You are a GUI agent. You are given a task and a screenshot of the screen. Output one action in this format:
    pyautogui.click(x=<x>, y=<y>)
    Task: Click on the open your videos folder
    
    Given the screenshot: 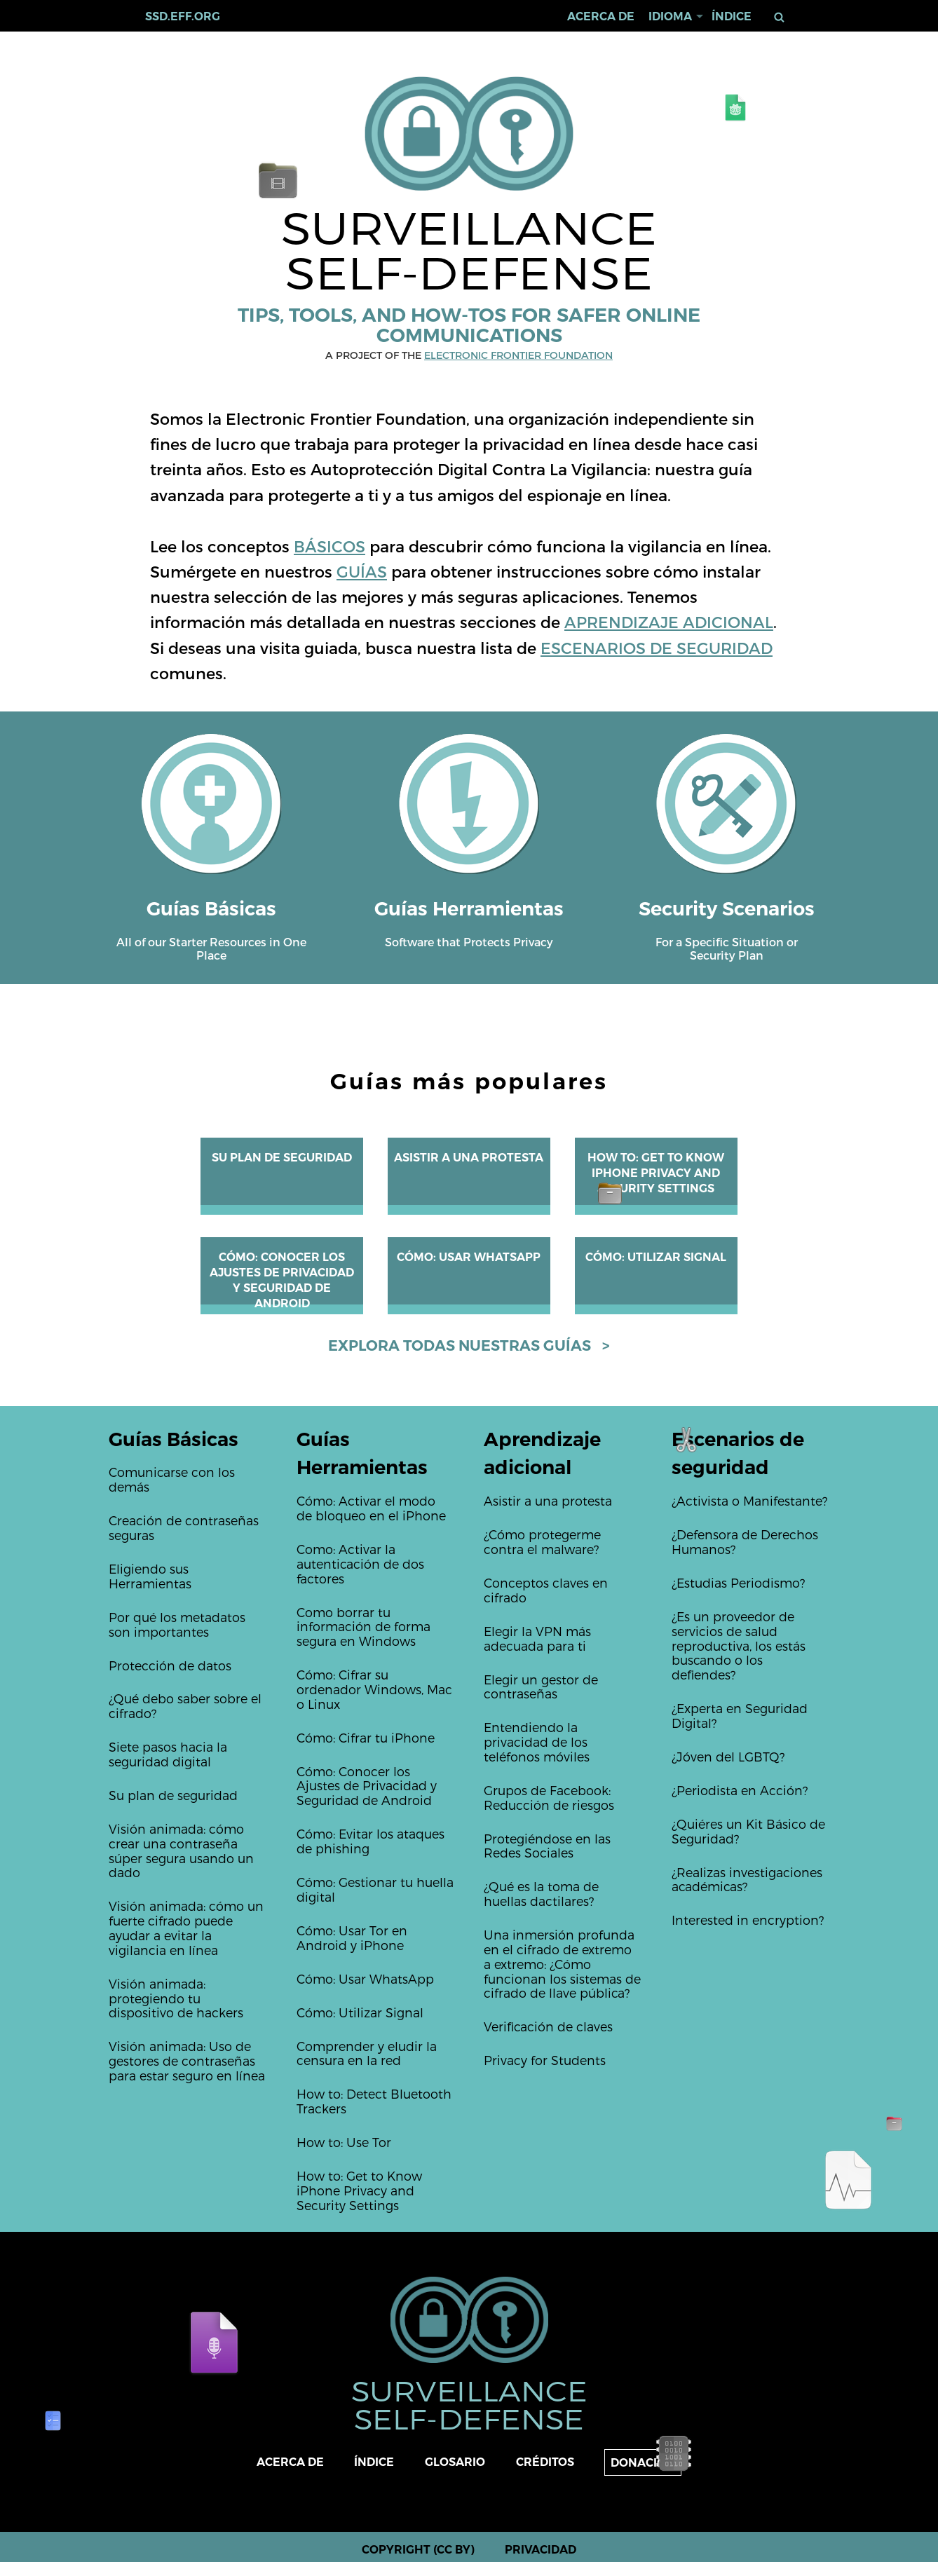 What is the action you would take?
    pyautogui.click(x=278, y=180)
    